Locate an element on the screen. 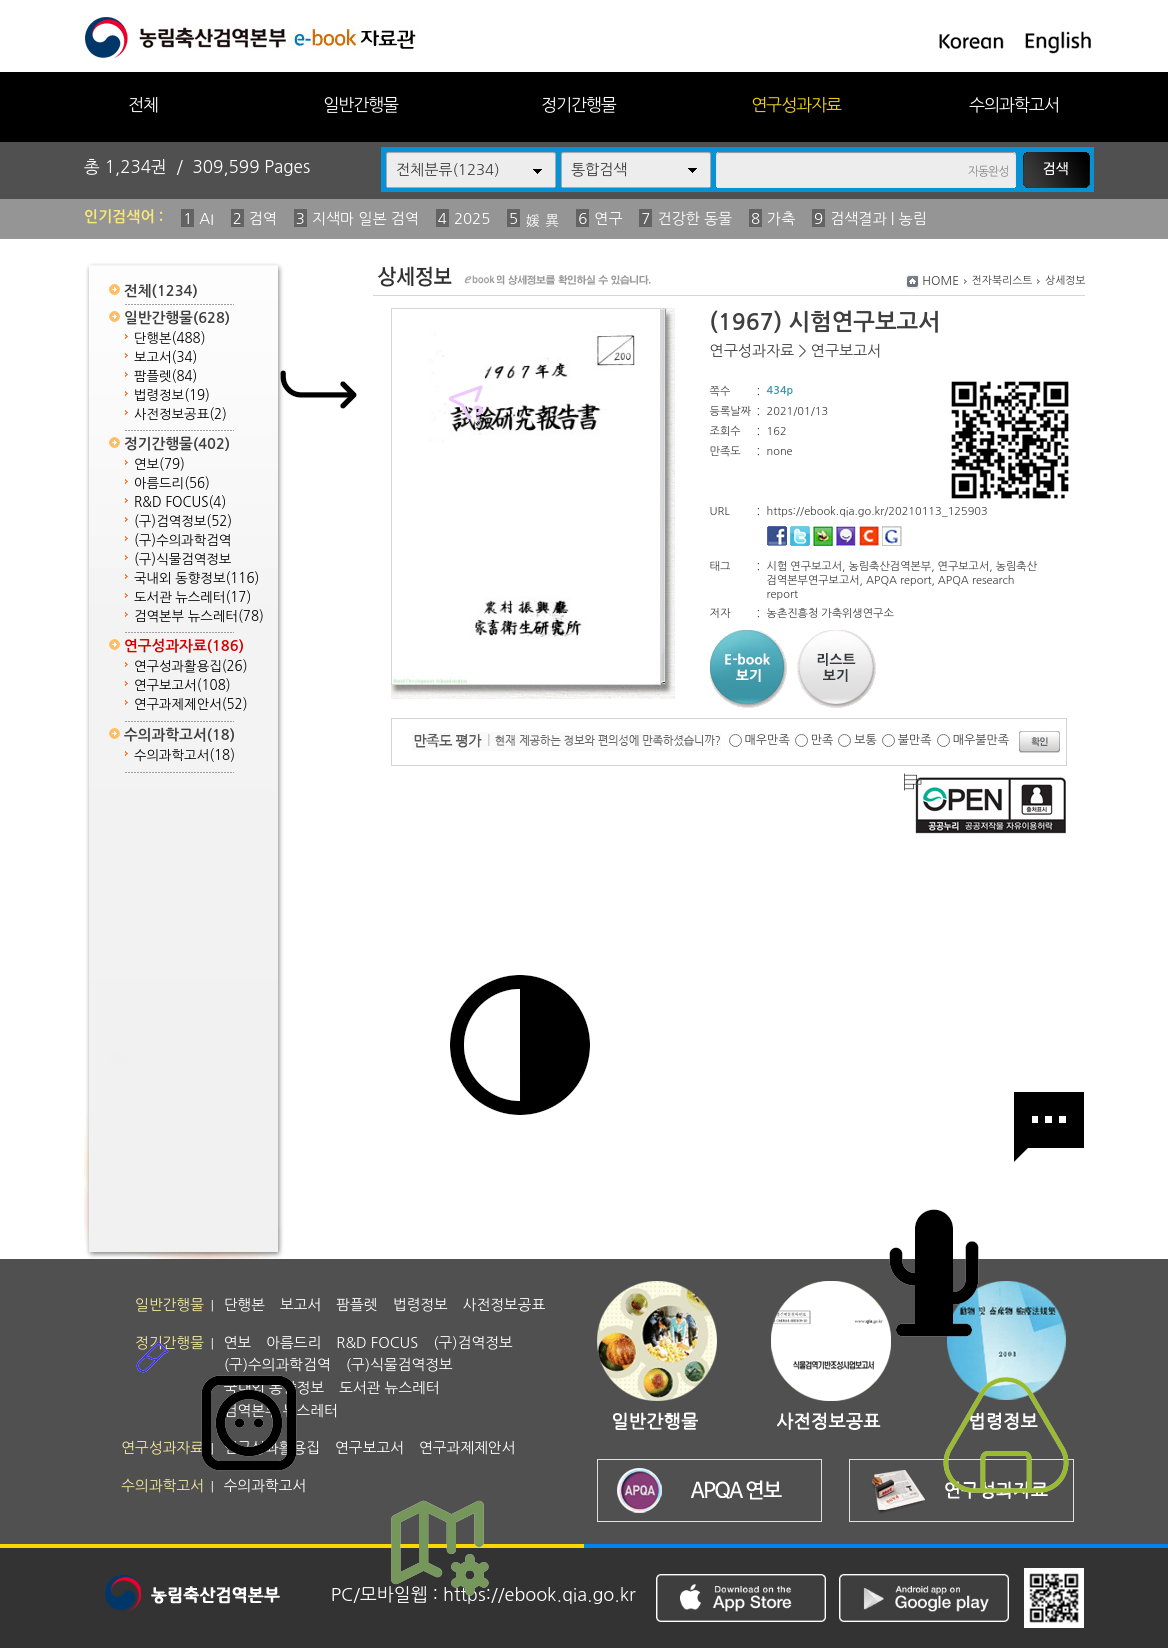  browse Japanese food options is located at coordinates (1006, 1435).